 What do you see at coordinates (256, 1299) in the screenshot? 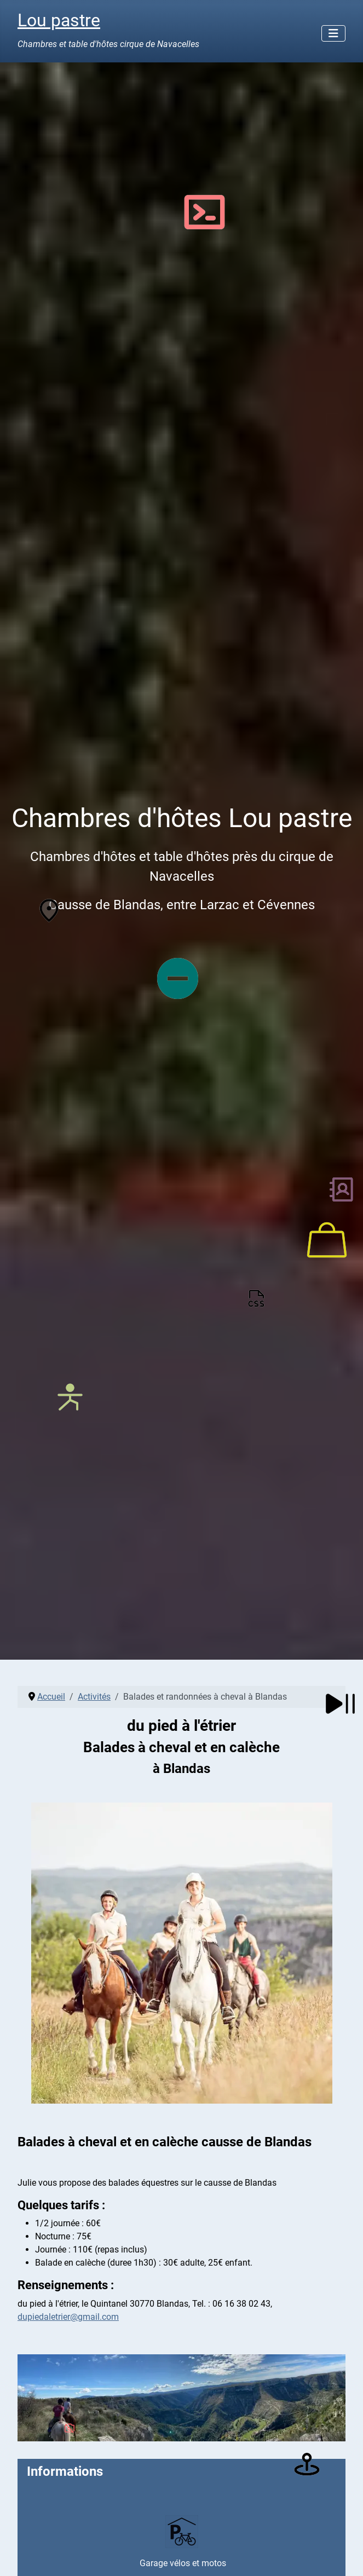
I see `view or open a CSS stylesheet file` at bounding box center [256, 1299].